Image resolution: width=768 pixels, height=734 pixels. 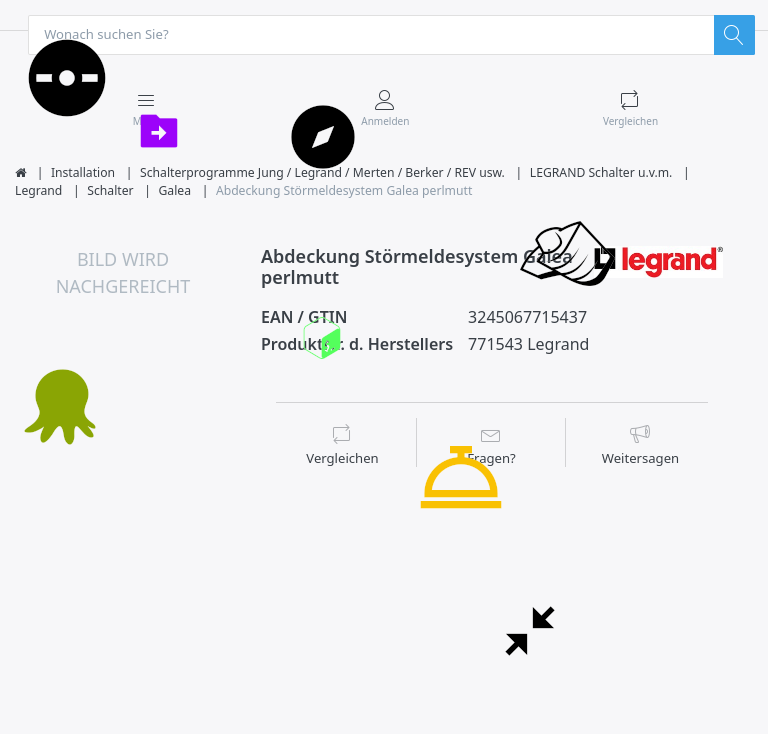 I want to click on collapse or minimize an expanded view, so click(x=530, y=631).